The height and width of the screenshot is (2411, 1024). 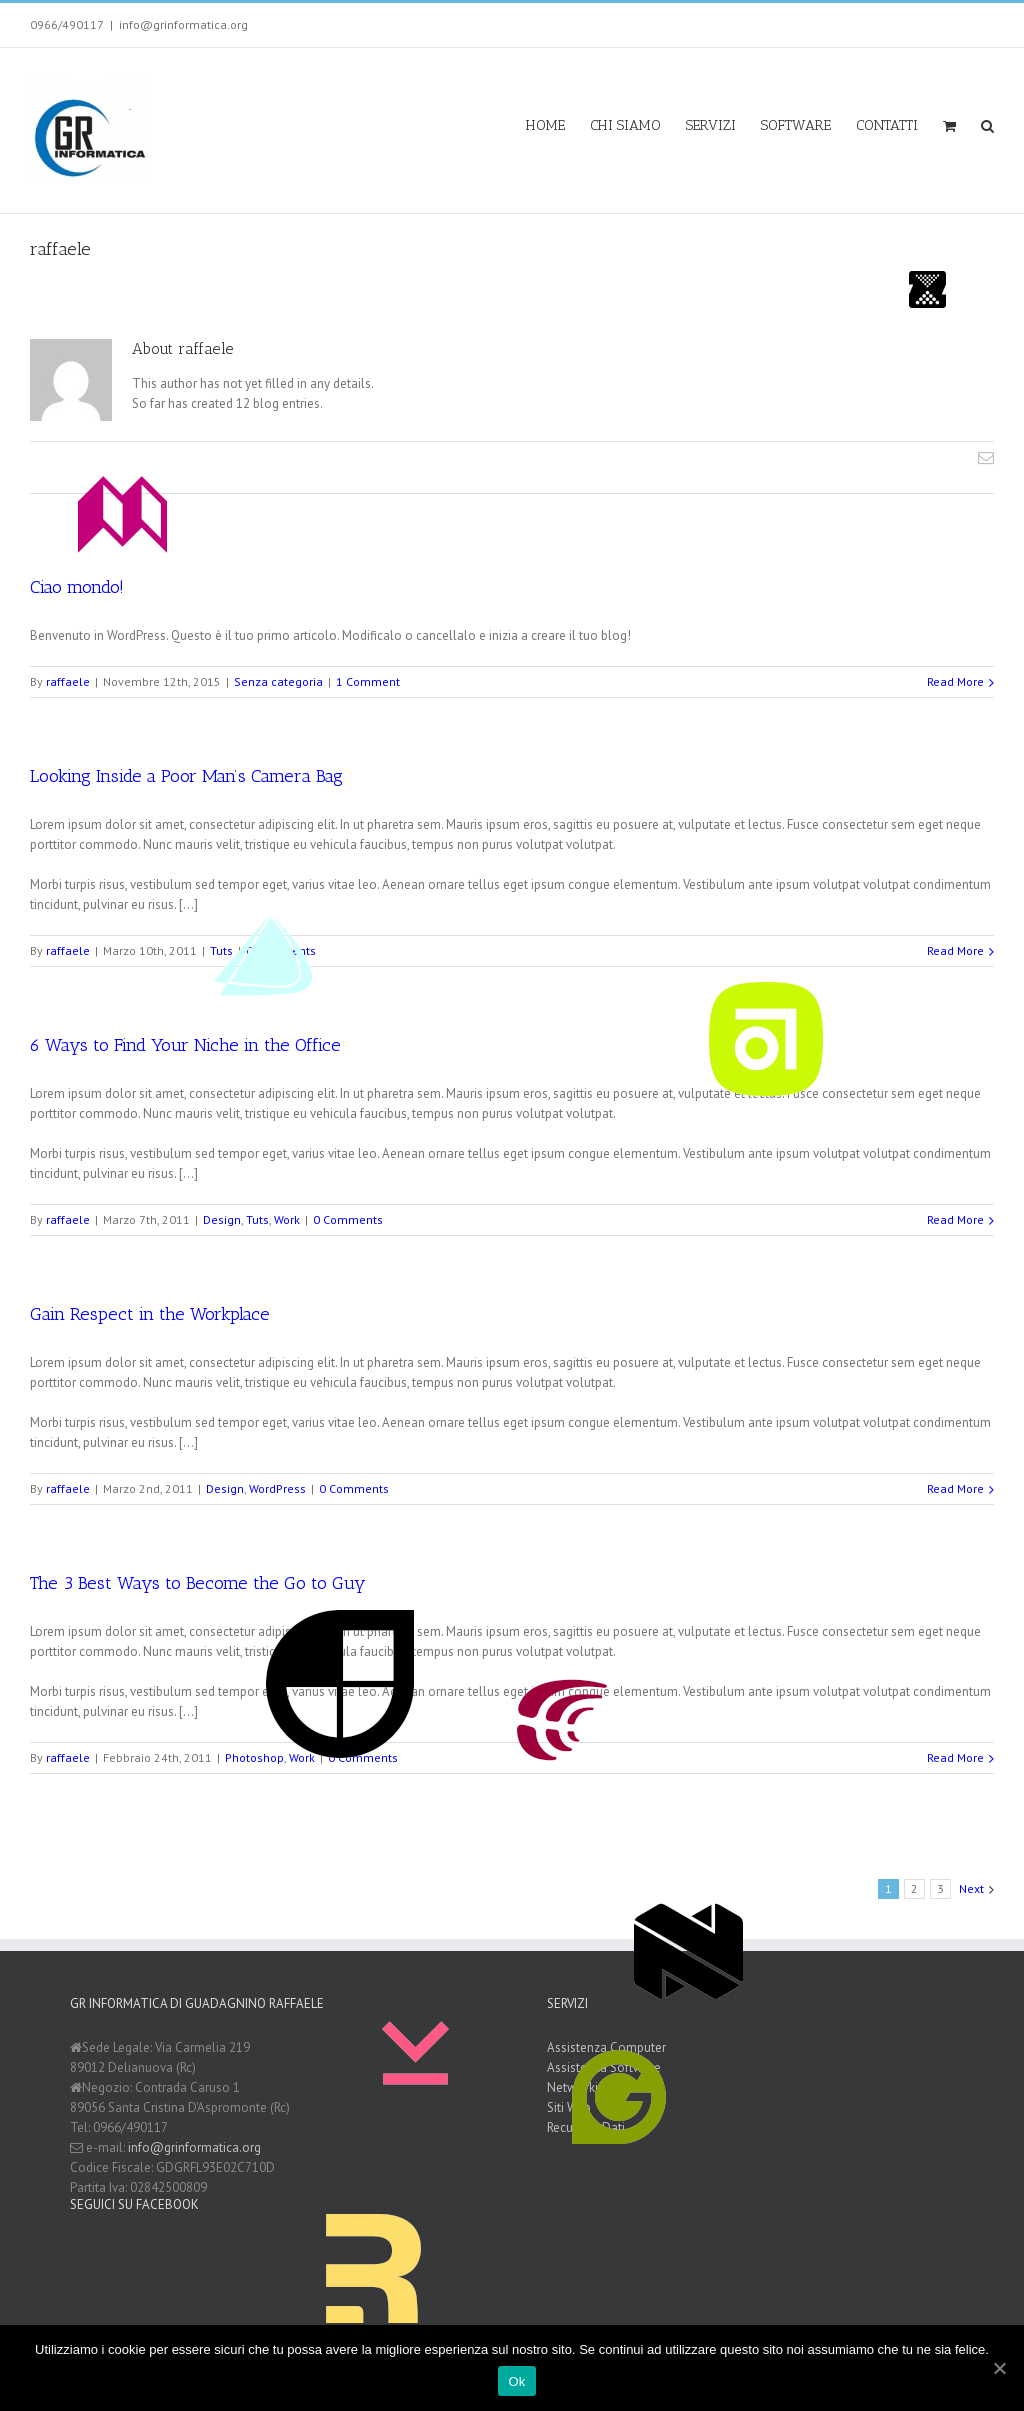 I want to click on remix framework logo, so click(x=373, y=2268).